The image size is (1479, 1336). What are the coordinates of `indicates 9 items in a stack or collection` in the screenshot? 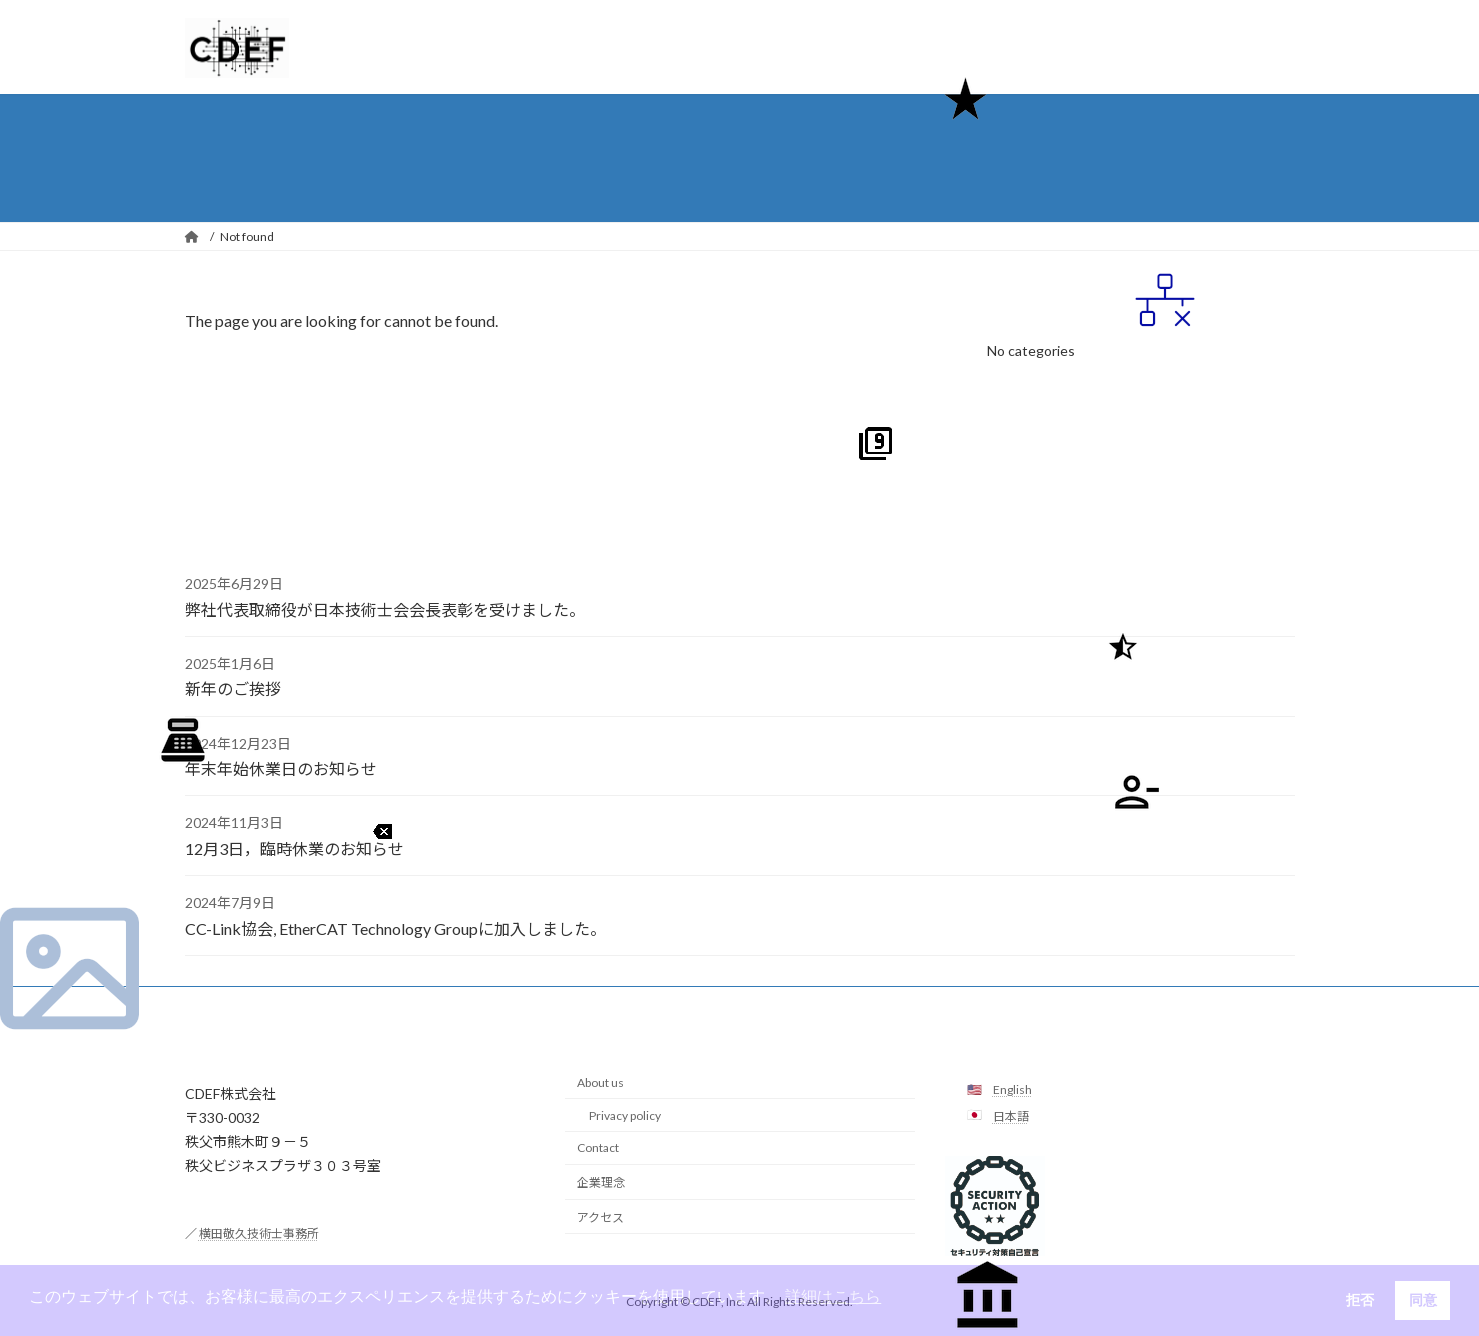 It's located at (876, 444).